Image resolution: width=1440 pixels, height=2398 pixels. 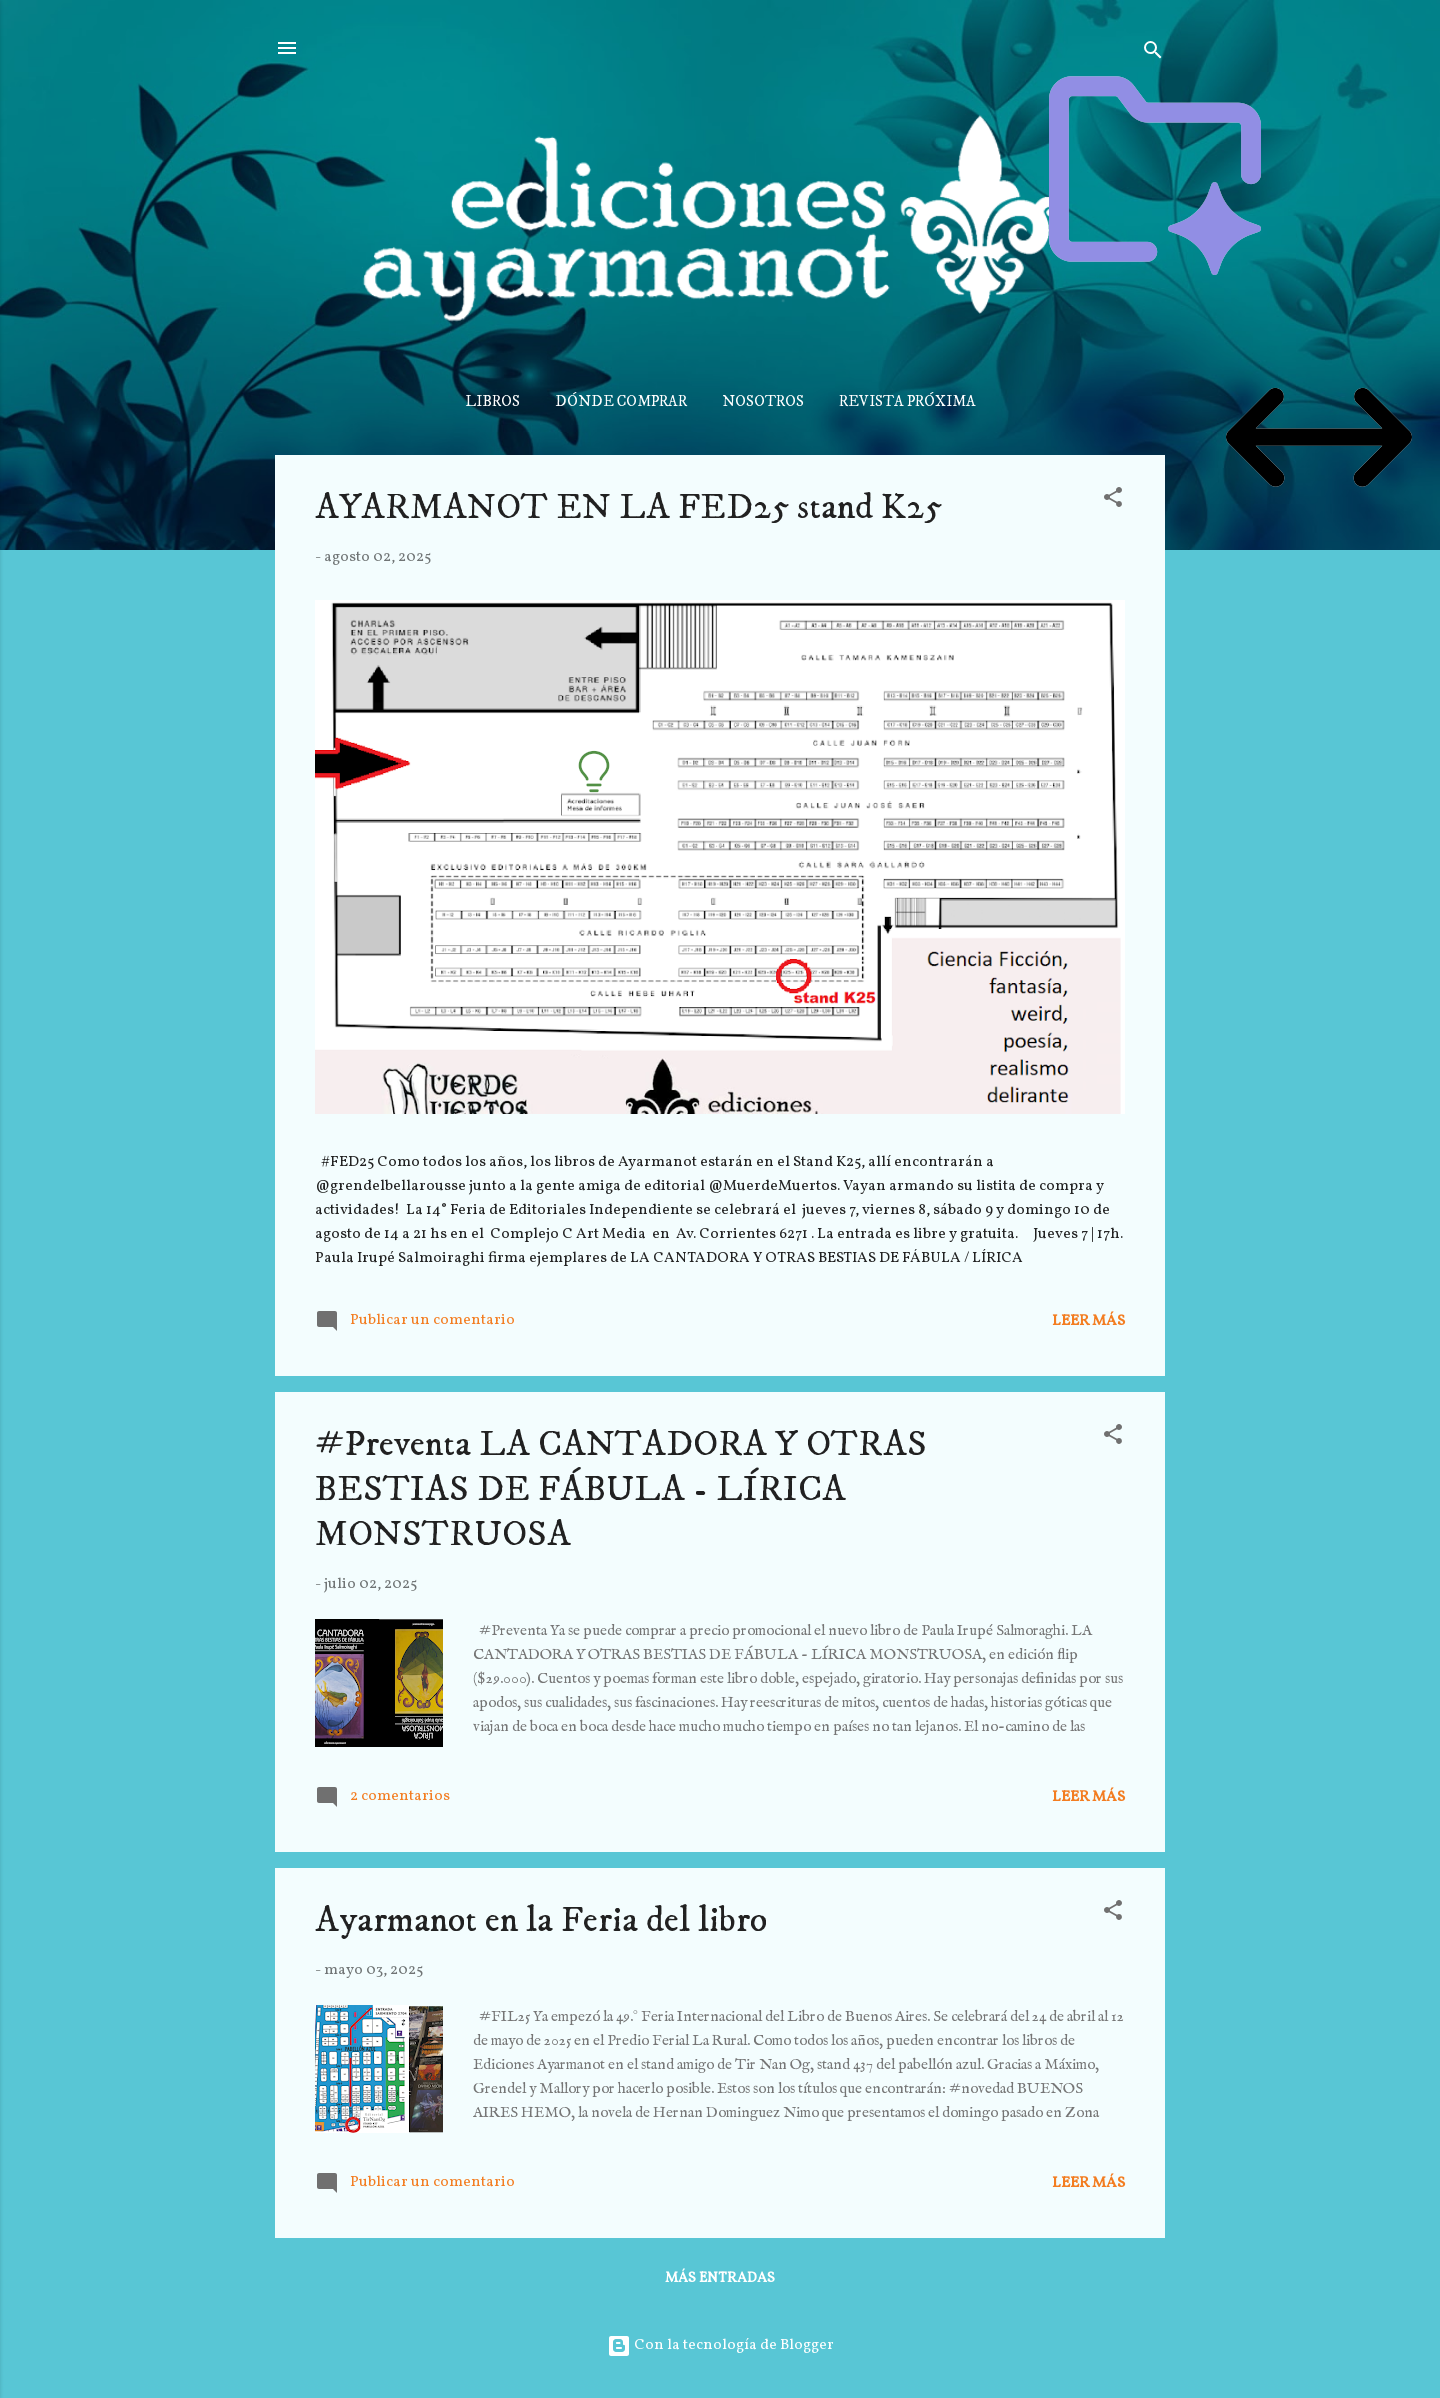 I want to click on create a new space or workspace, so click(x=1155, y=169).